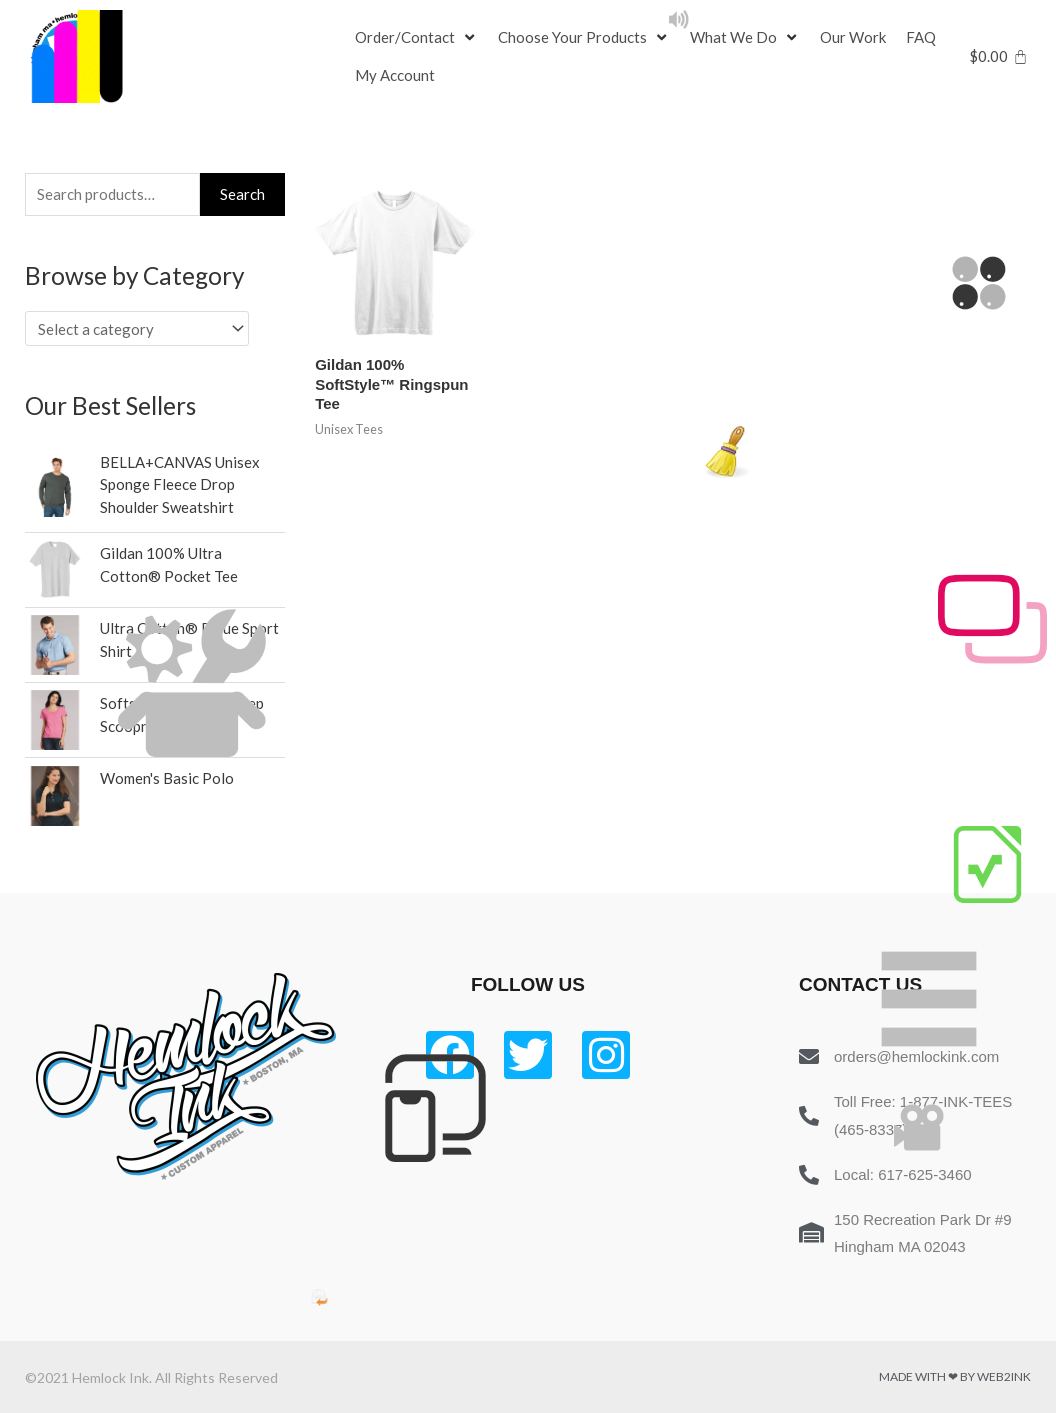 This screenshot has height=1413, width=1056. I want to click on indicates a replied email message, so click(319, 1297).